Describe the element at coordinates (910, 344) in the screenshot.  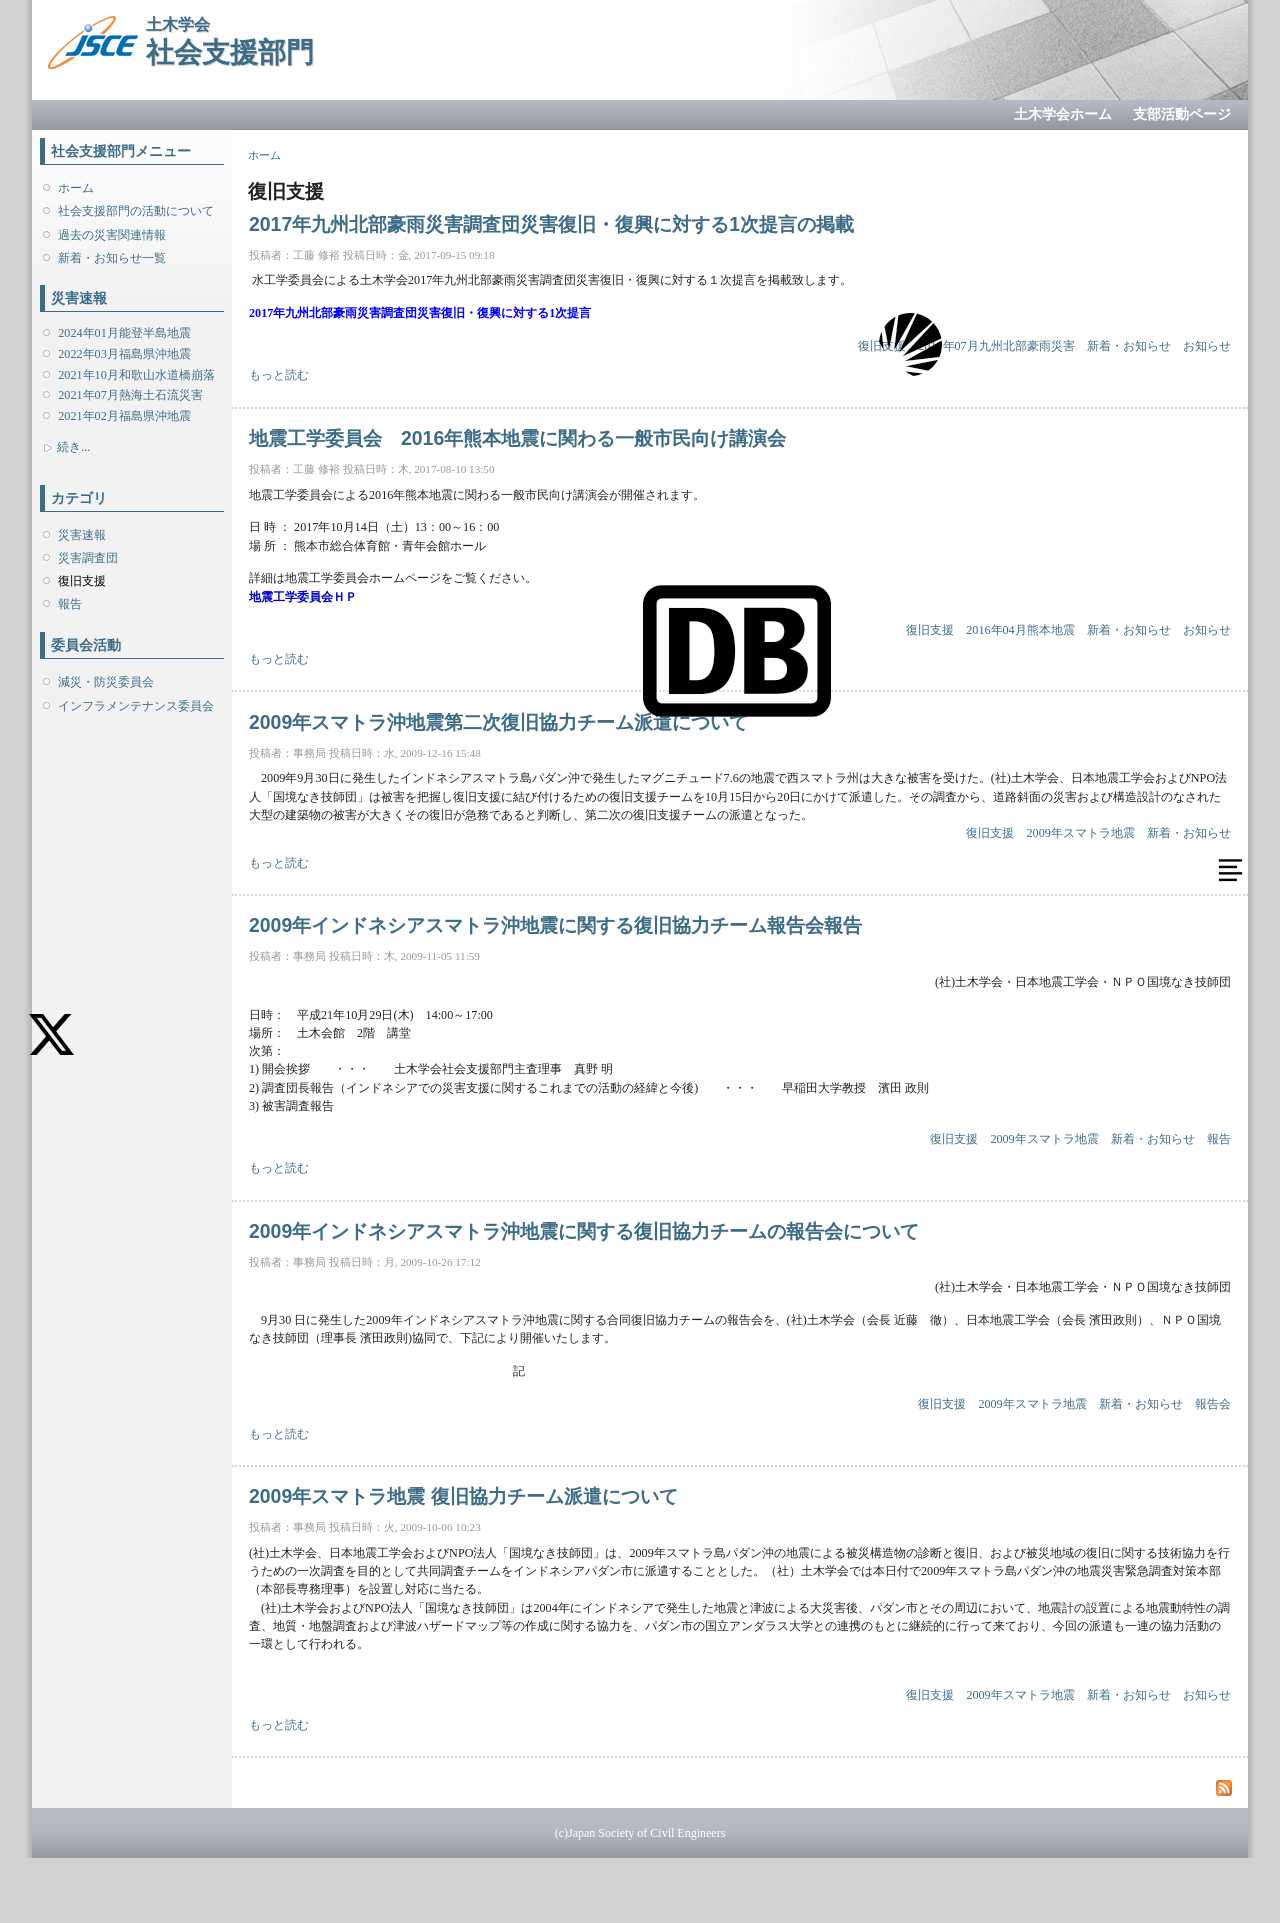
I see `apache solr search platform logo` at that location.